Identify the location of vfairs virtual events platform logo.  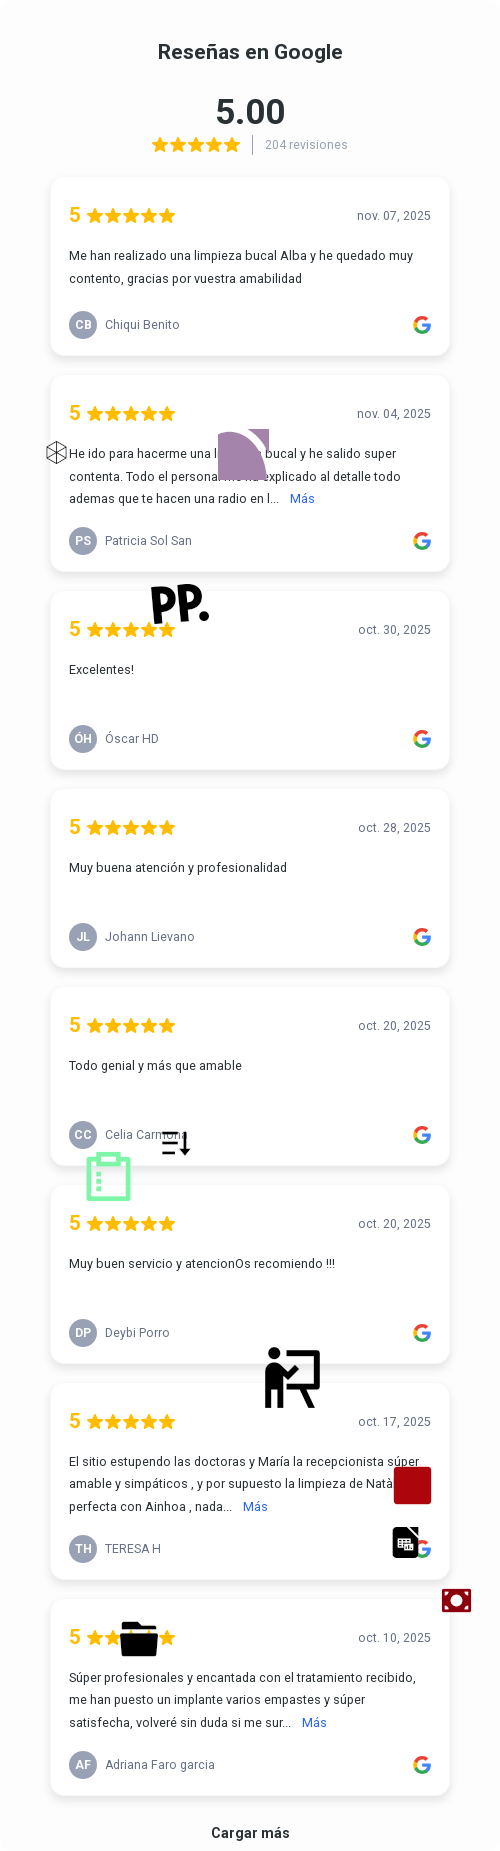
(56, 452).